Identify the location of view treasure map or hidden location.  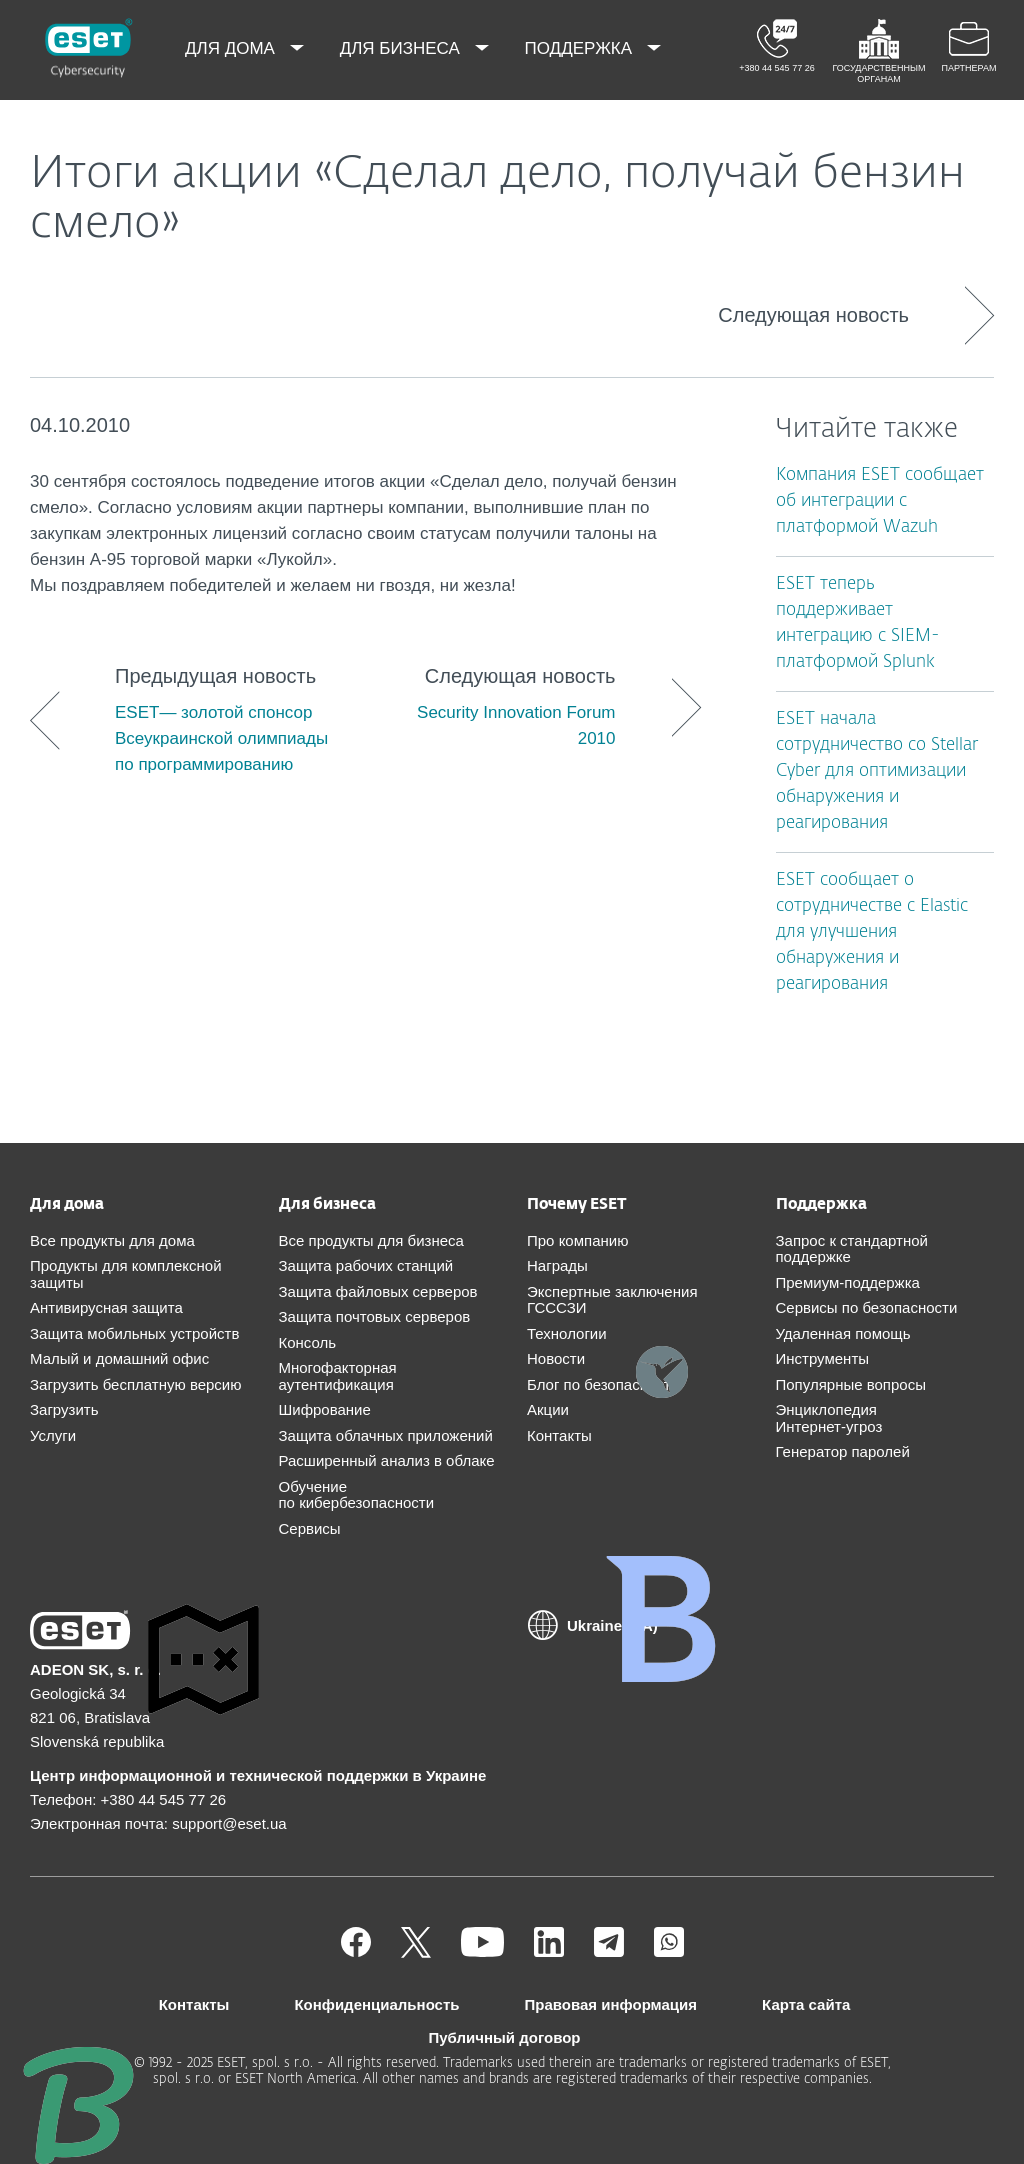
(203, 1659).